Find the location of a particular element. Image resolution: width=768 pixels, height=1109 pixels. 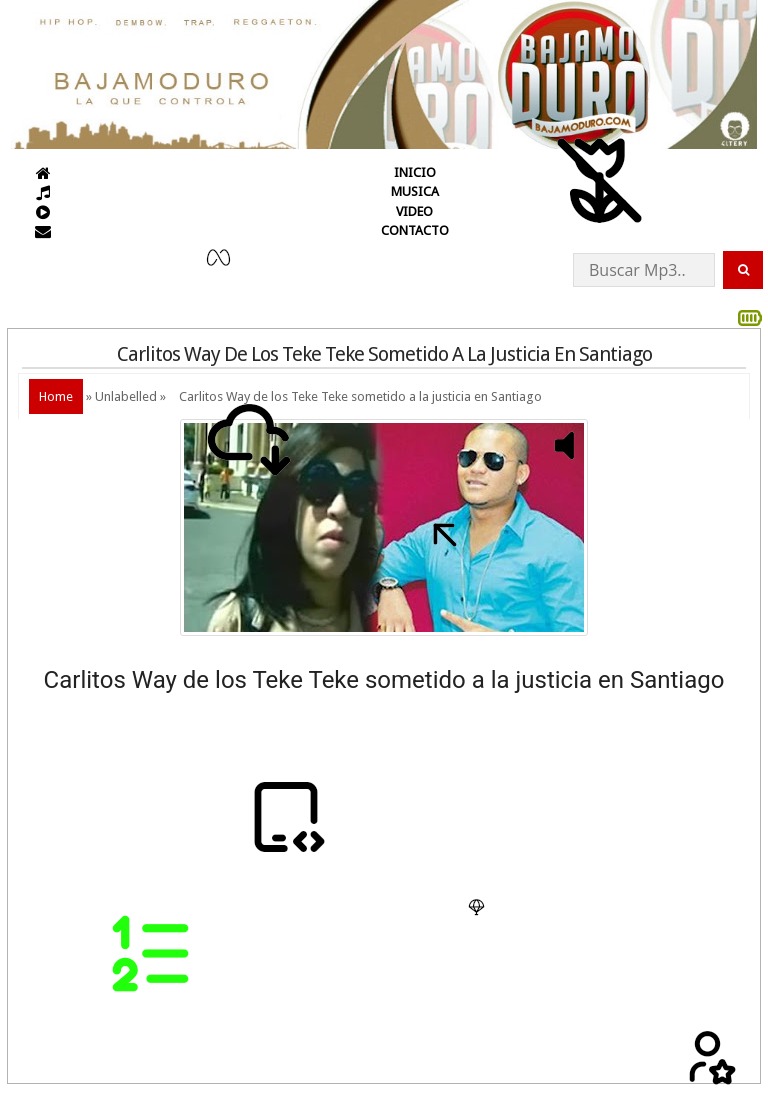

access emergency or backup options is located at coordinates (476, 907).